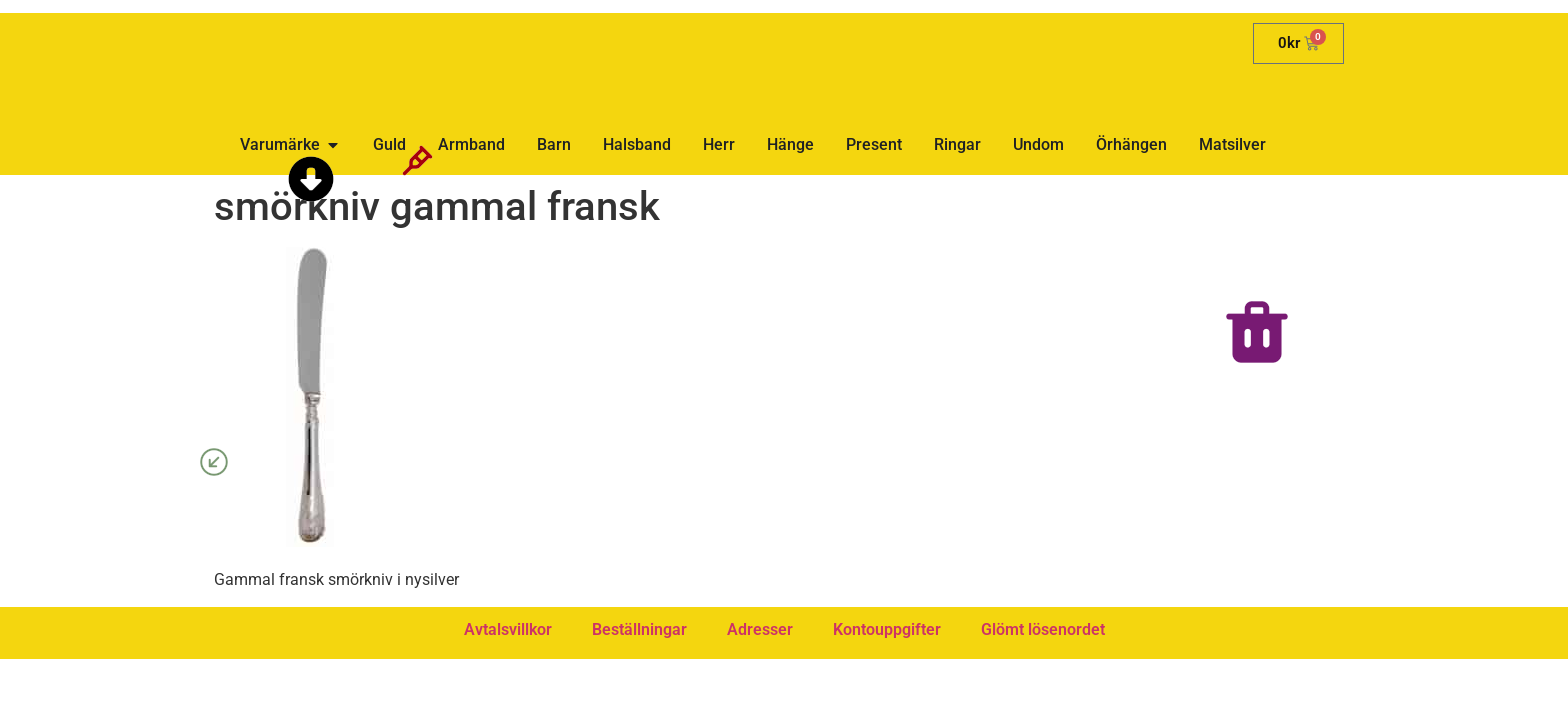 The height and width of the screenshot is (720, 1568). I want to click on indicates accessibility or mobility assistance options, so click(417, 160).